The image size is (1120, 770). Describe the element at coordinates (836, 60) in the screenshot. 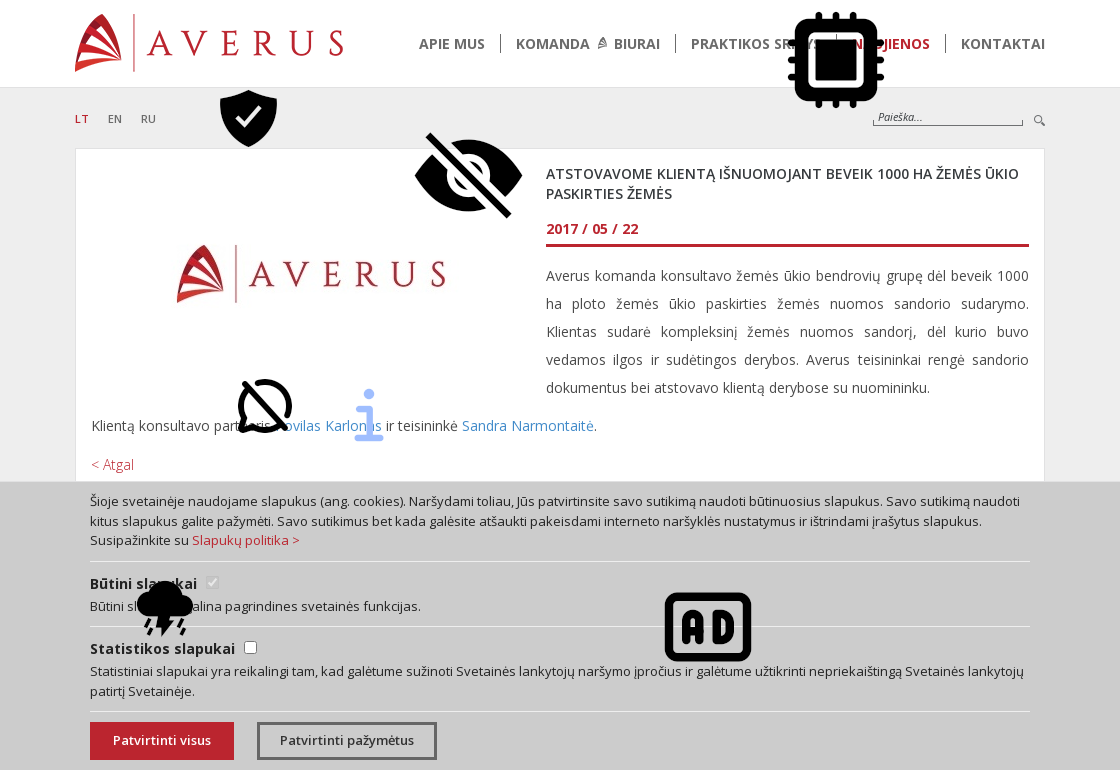

I see `view hardware or processor information` at that location.